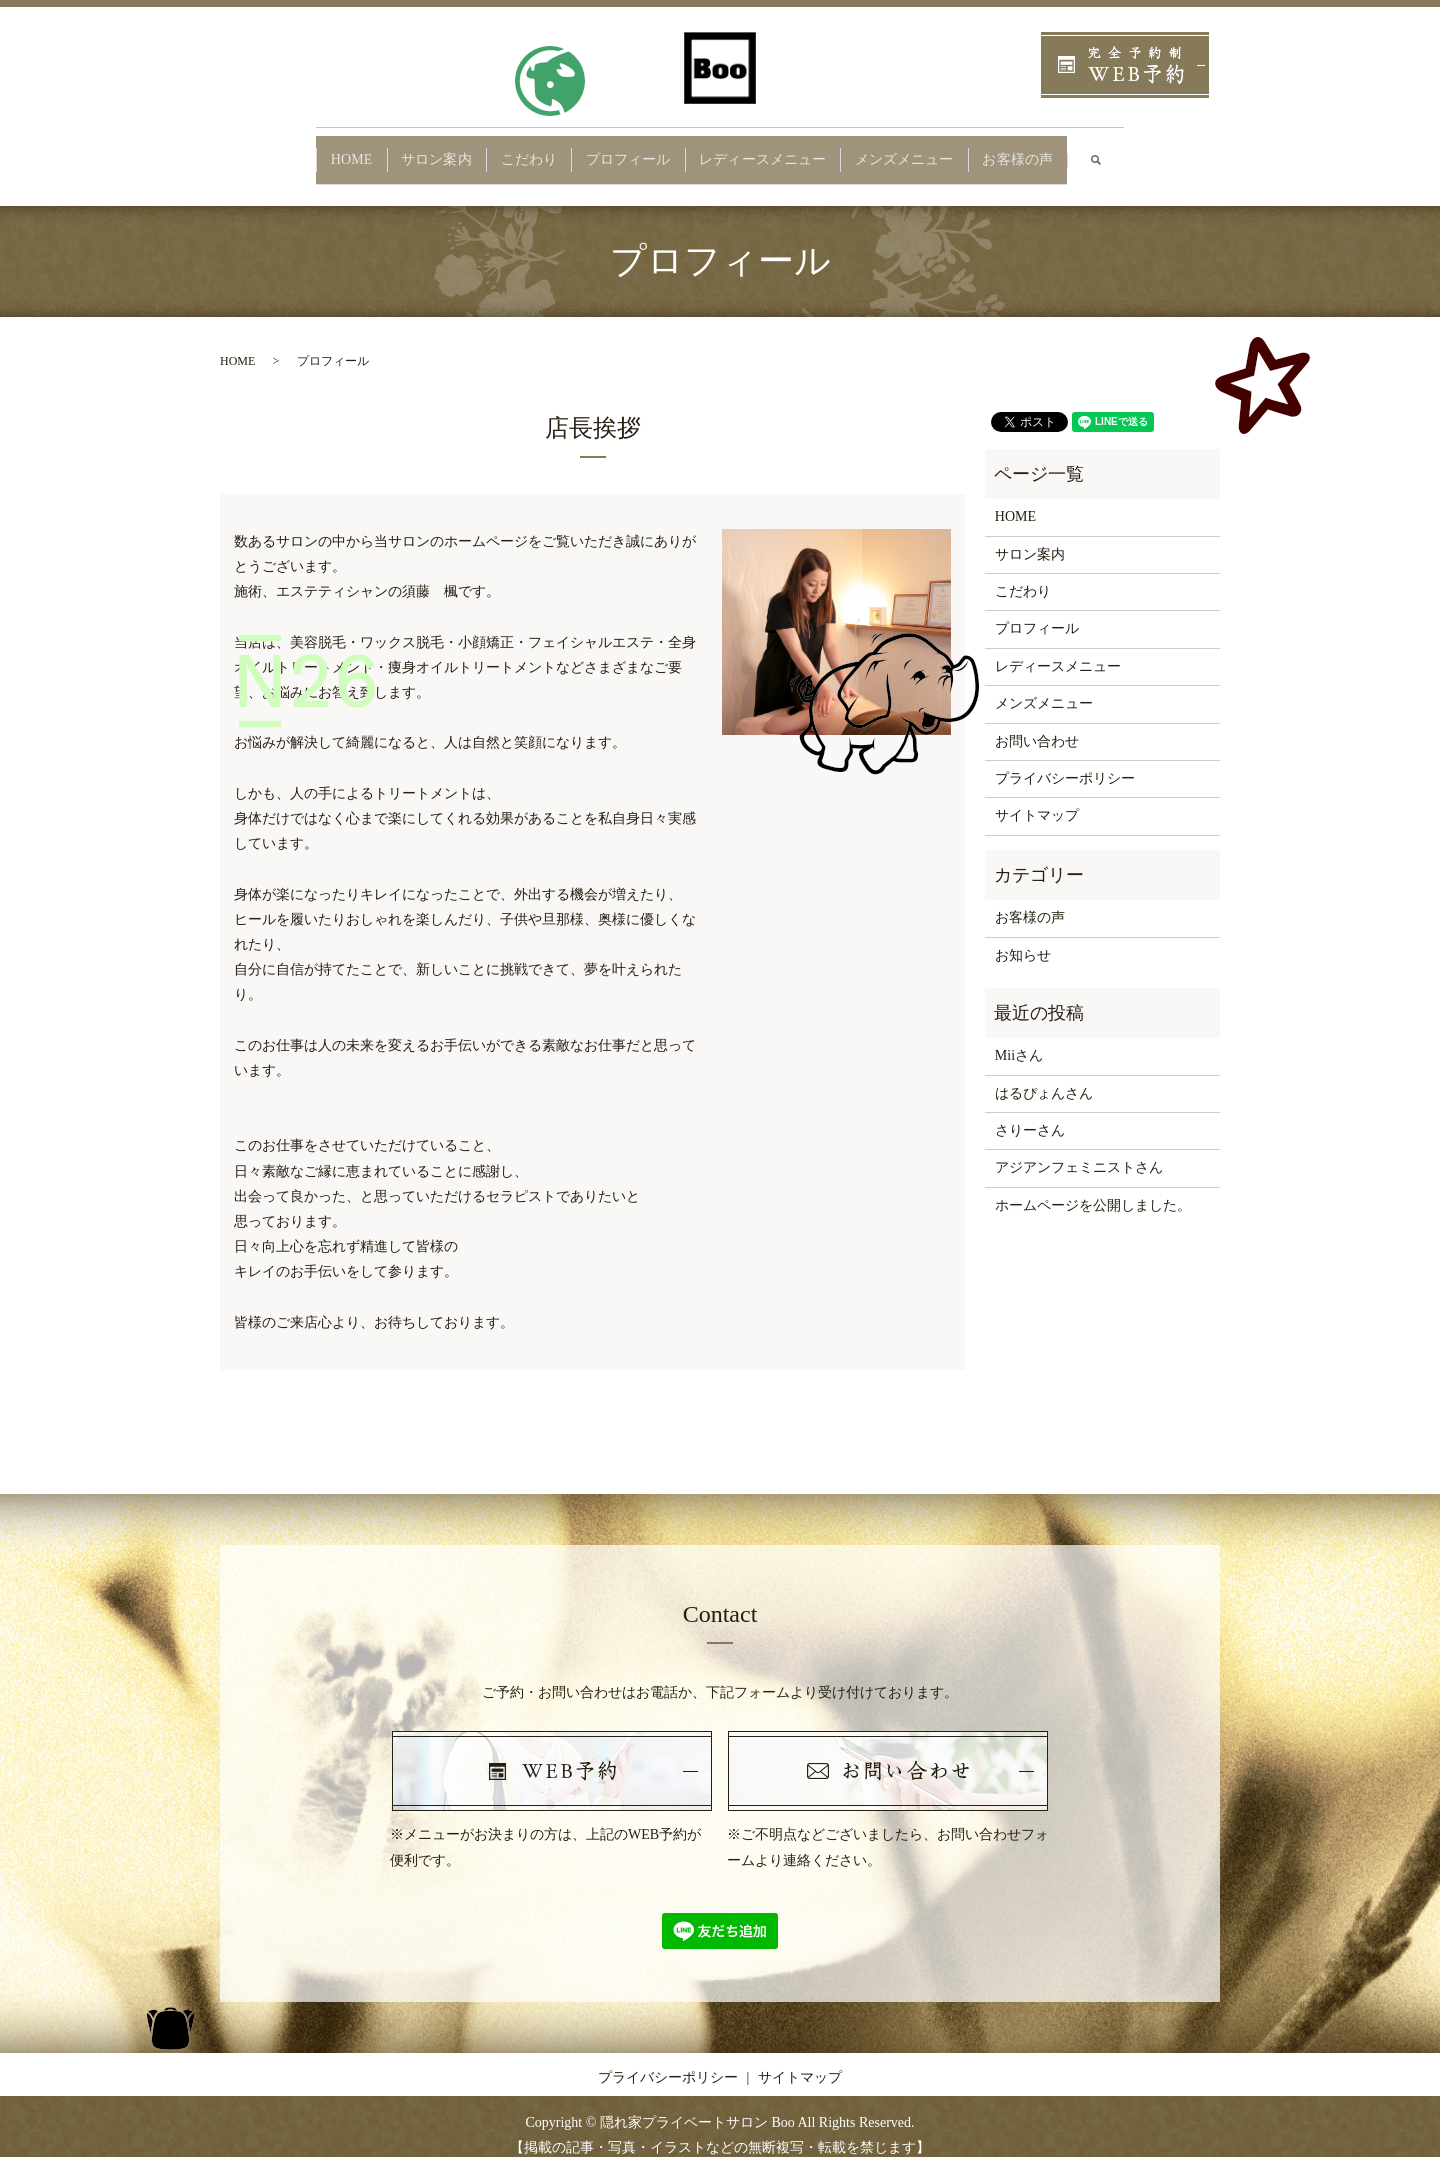 The height and width of the screenshot is (2157, 1440). What do you see at coordinates (307, 681) in the screenshot?
I see `open the N26 banking app` at bounding box center [307, 681].